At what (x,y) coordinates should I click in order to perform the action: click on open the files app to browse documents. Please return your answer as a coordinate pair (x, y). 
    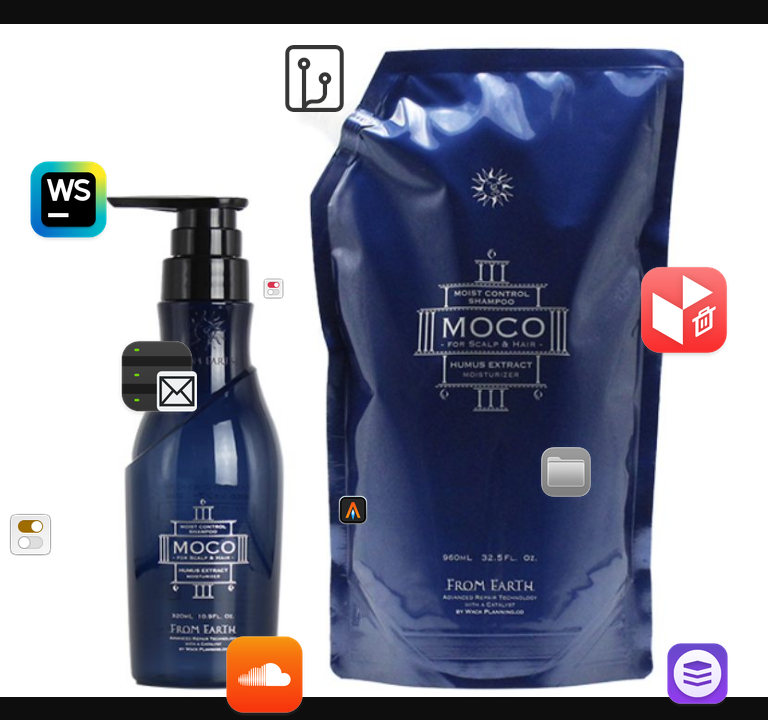
    Looking at the image, I should click on (566, 472).